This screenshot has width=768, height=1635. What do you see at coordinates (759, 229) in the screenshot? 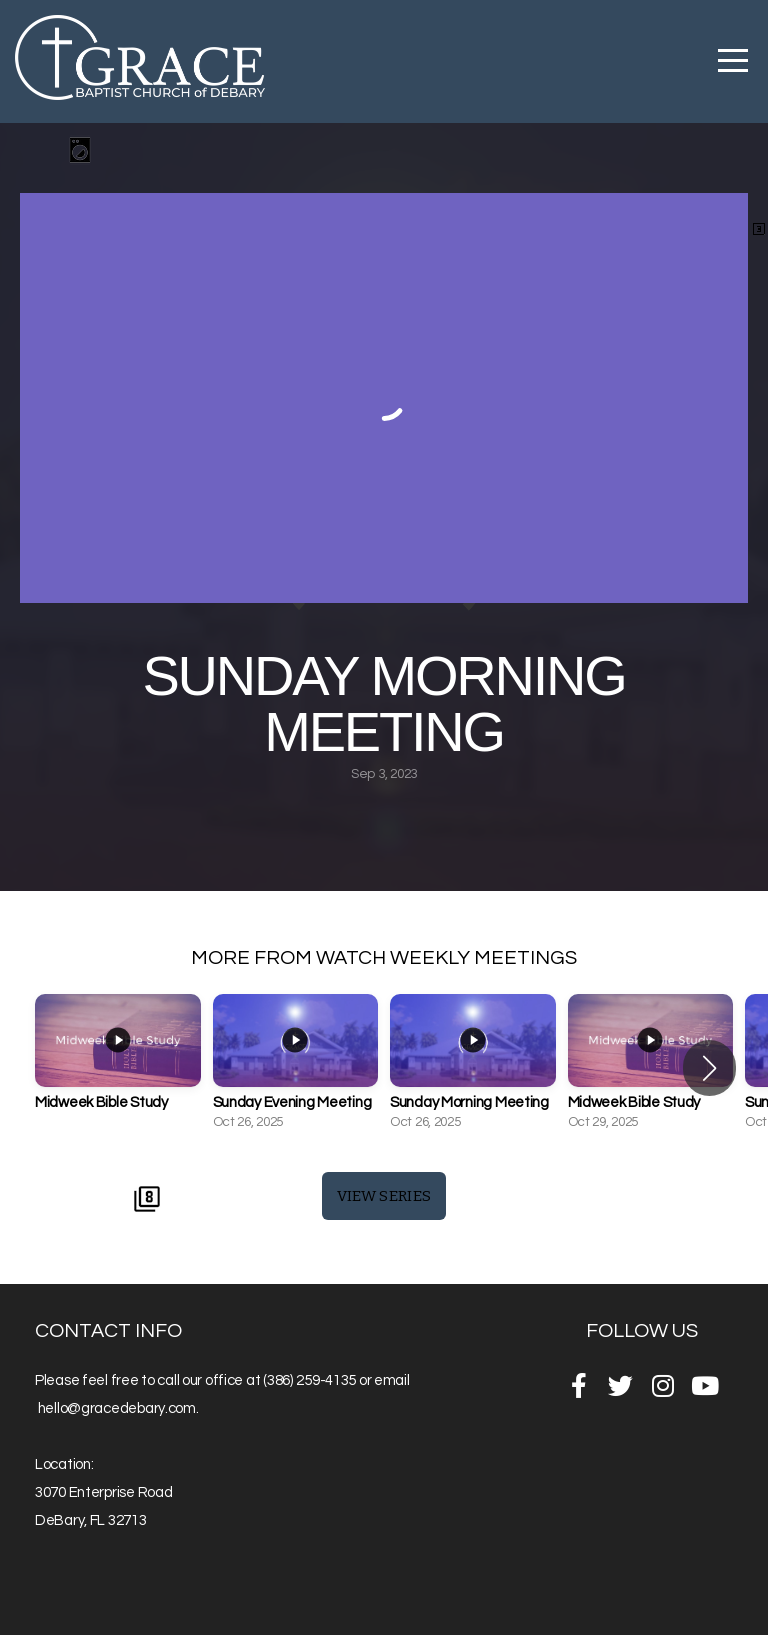
I see `select option 3 from a numbered list` at bounding box center [759, 229].